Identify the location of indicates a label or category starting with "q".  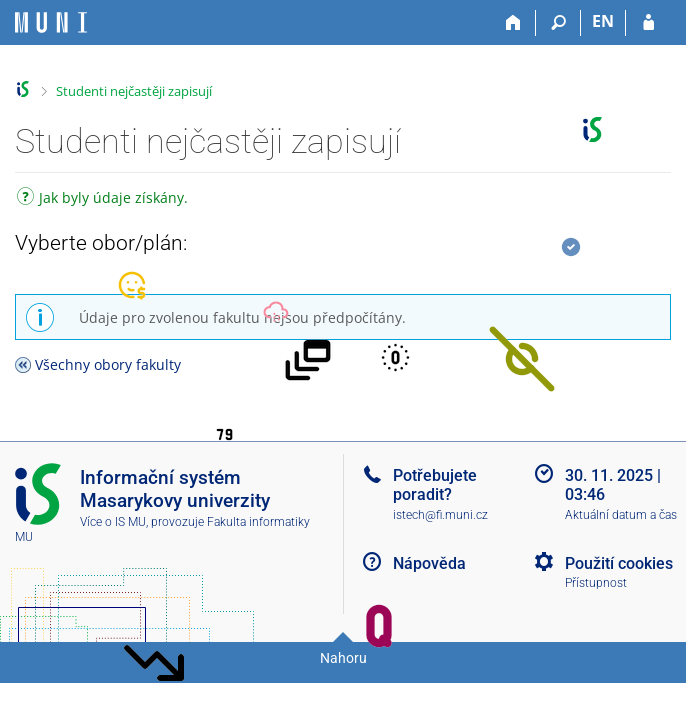
(379, 626).